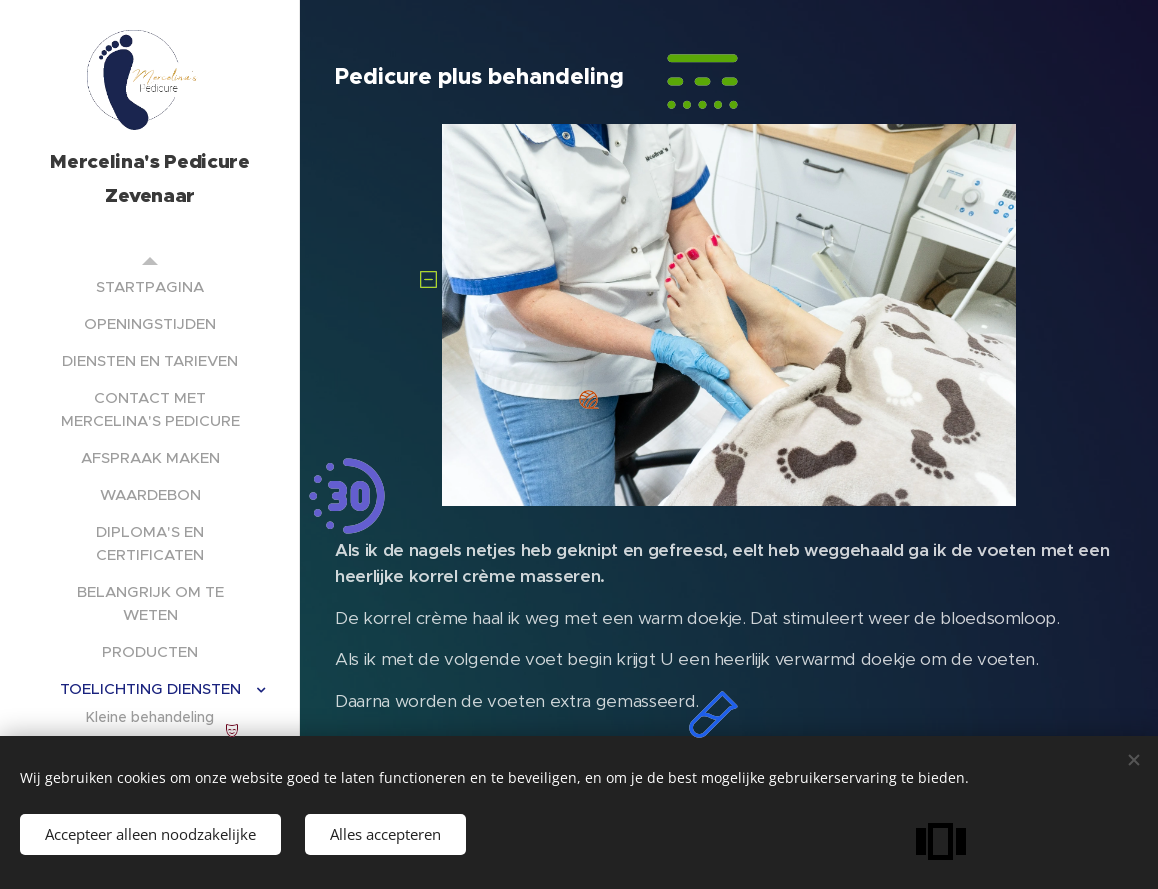 The width and height of the screenshot is (1158, 889). I want to click on access knitting or crafting projects, so click(588, 399).